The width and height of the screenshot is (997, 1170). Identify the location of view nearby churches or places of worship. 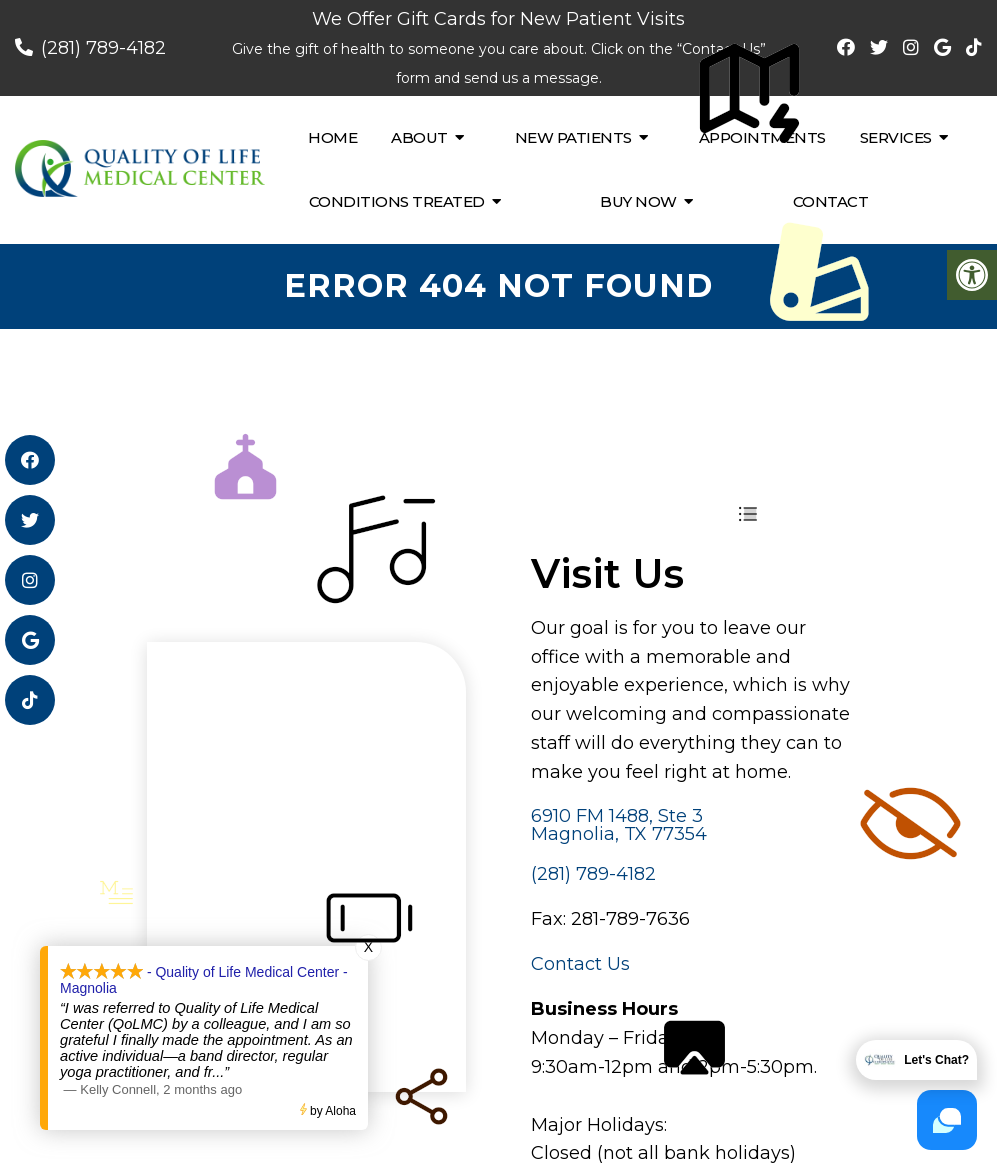
(245, 468).